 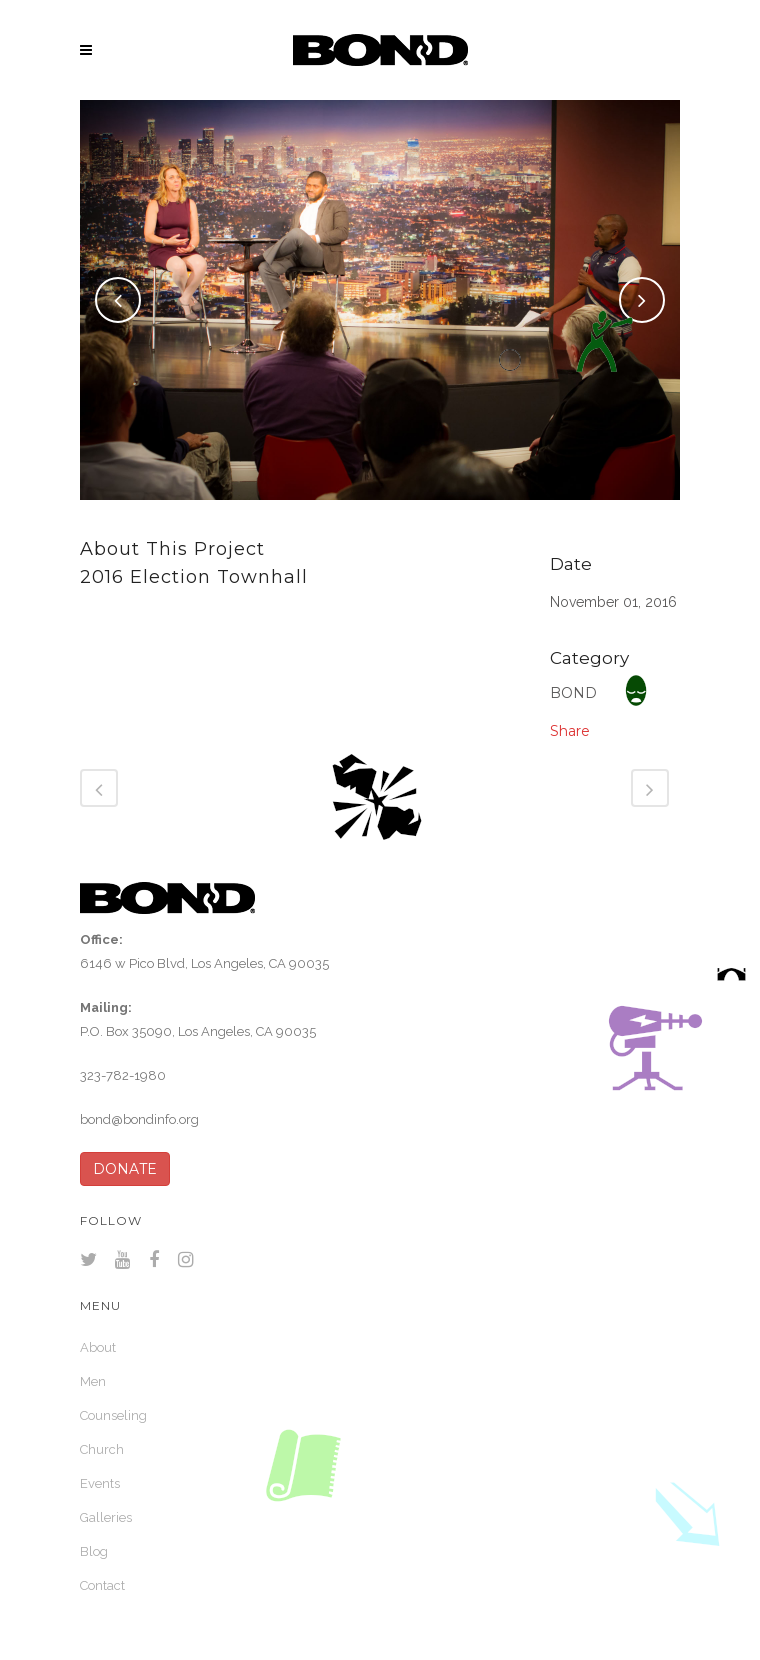 What do you see at coordinates (655, 1043) in the screenshot?
I see `deploy tesla turret defense unit` at bounding box center [655, 1043].